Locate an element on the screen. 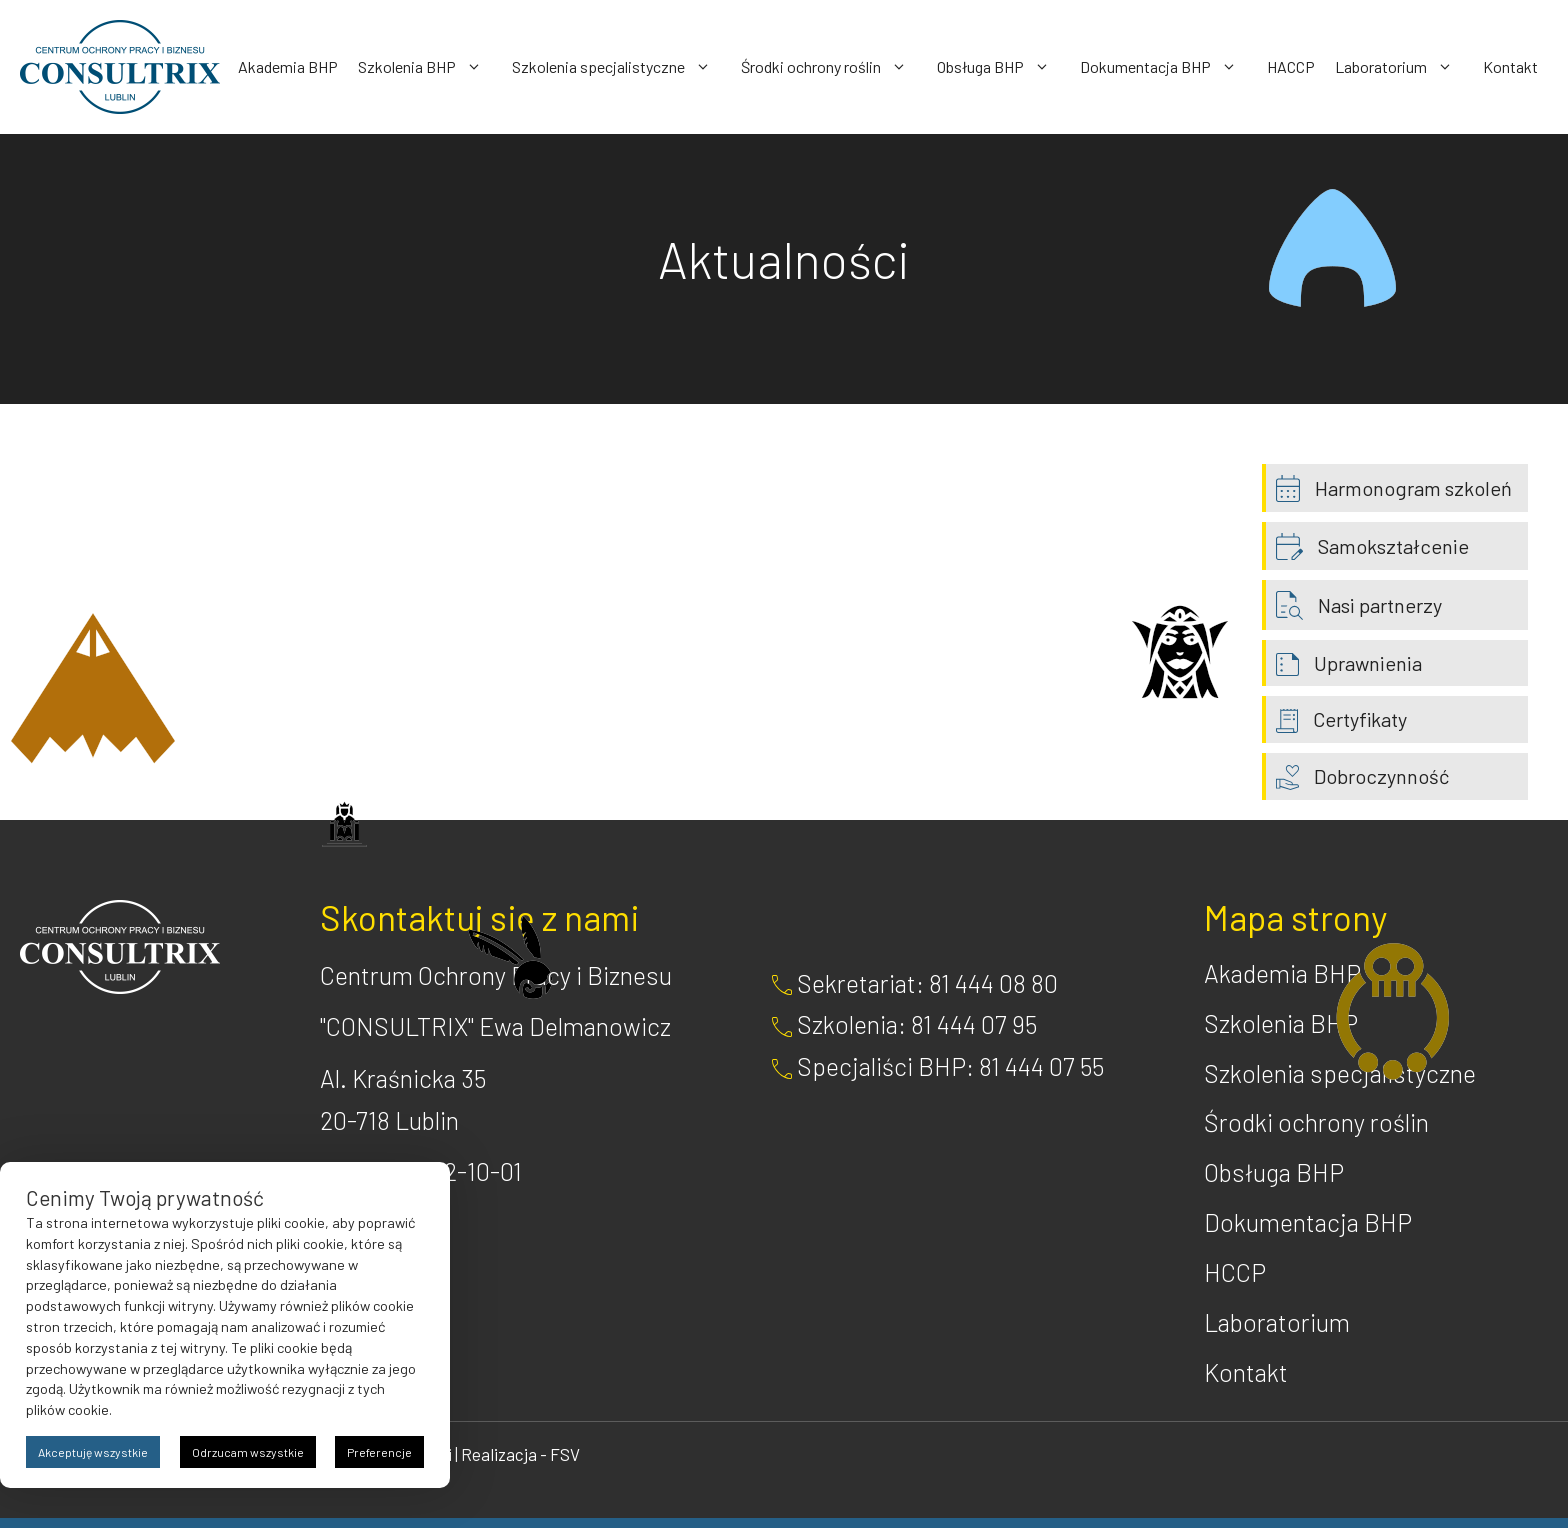  onigiri or rice ball food item is located at coordinates (1332, 243).